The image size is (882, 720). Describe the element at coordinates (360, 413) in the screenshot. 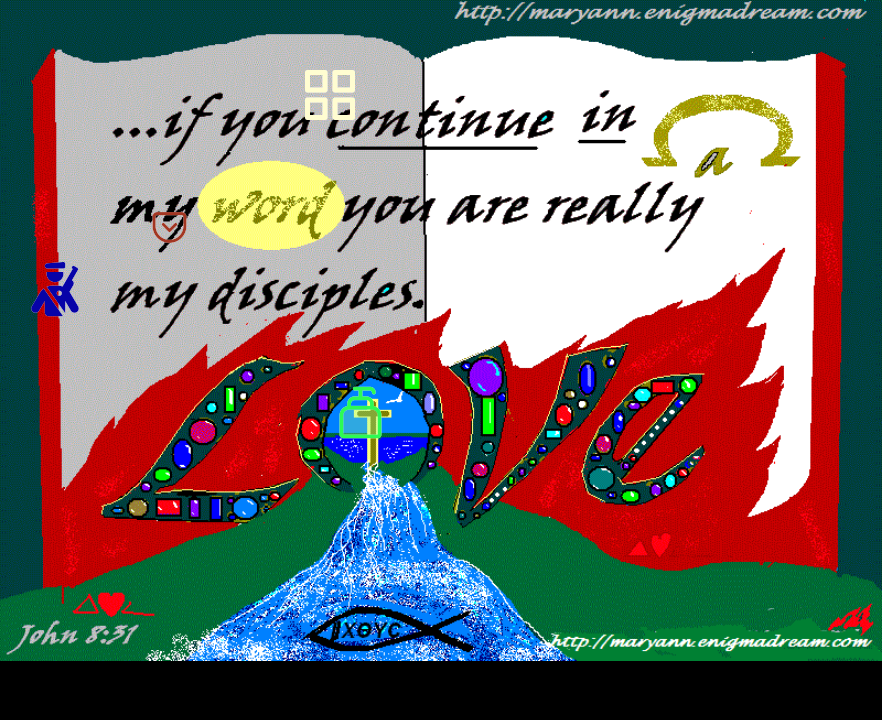

I see `access hygiene or handwashing reminders` at that location.